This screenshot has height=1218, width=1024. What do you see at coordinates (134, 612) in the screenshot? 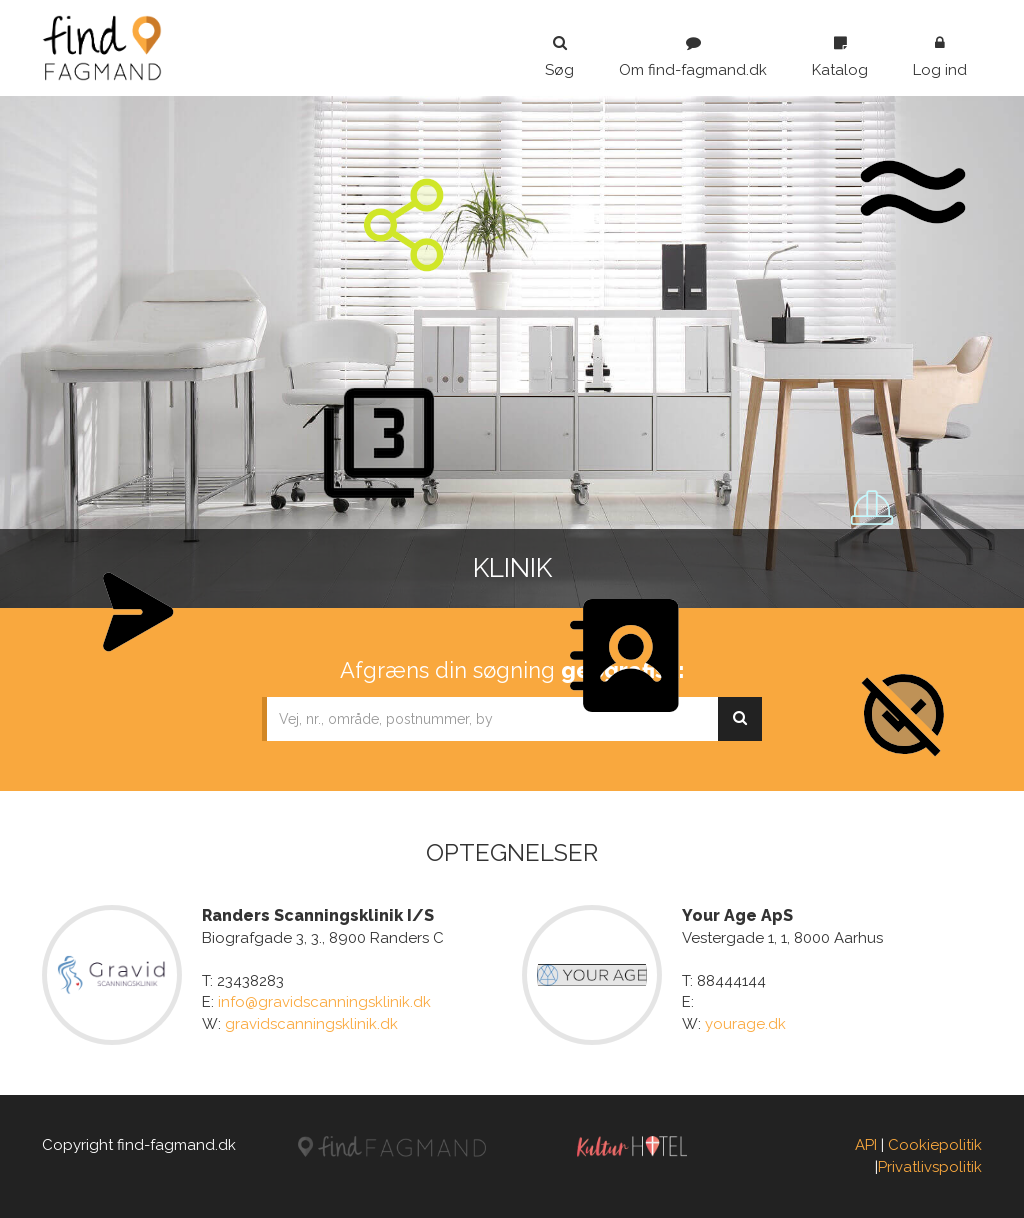
I see `send a message` at bounding box center [134, 612].